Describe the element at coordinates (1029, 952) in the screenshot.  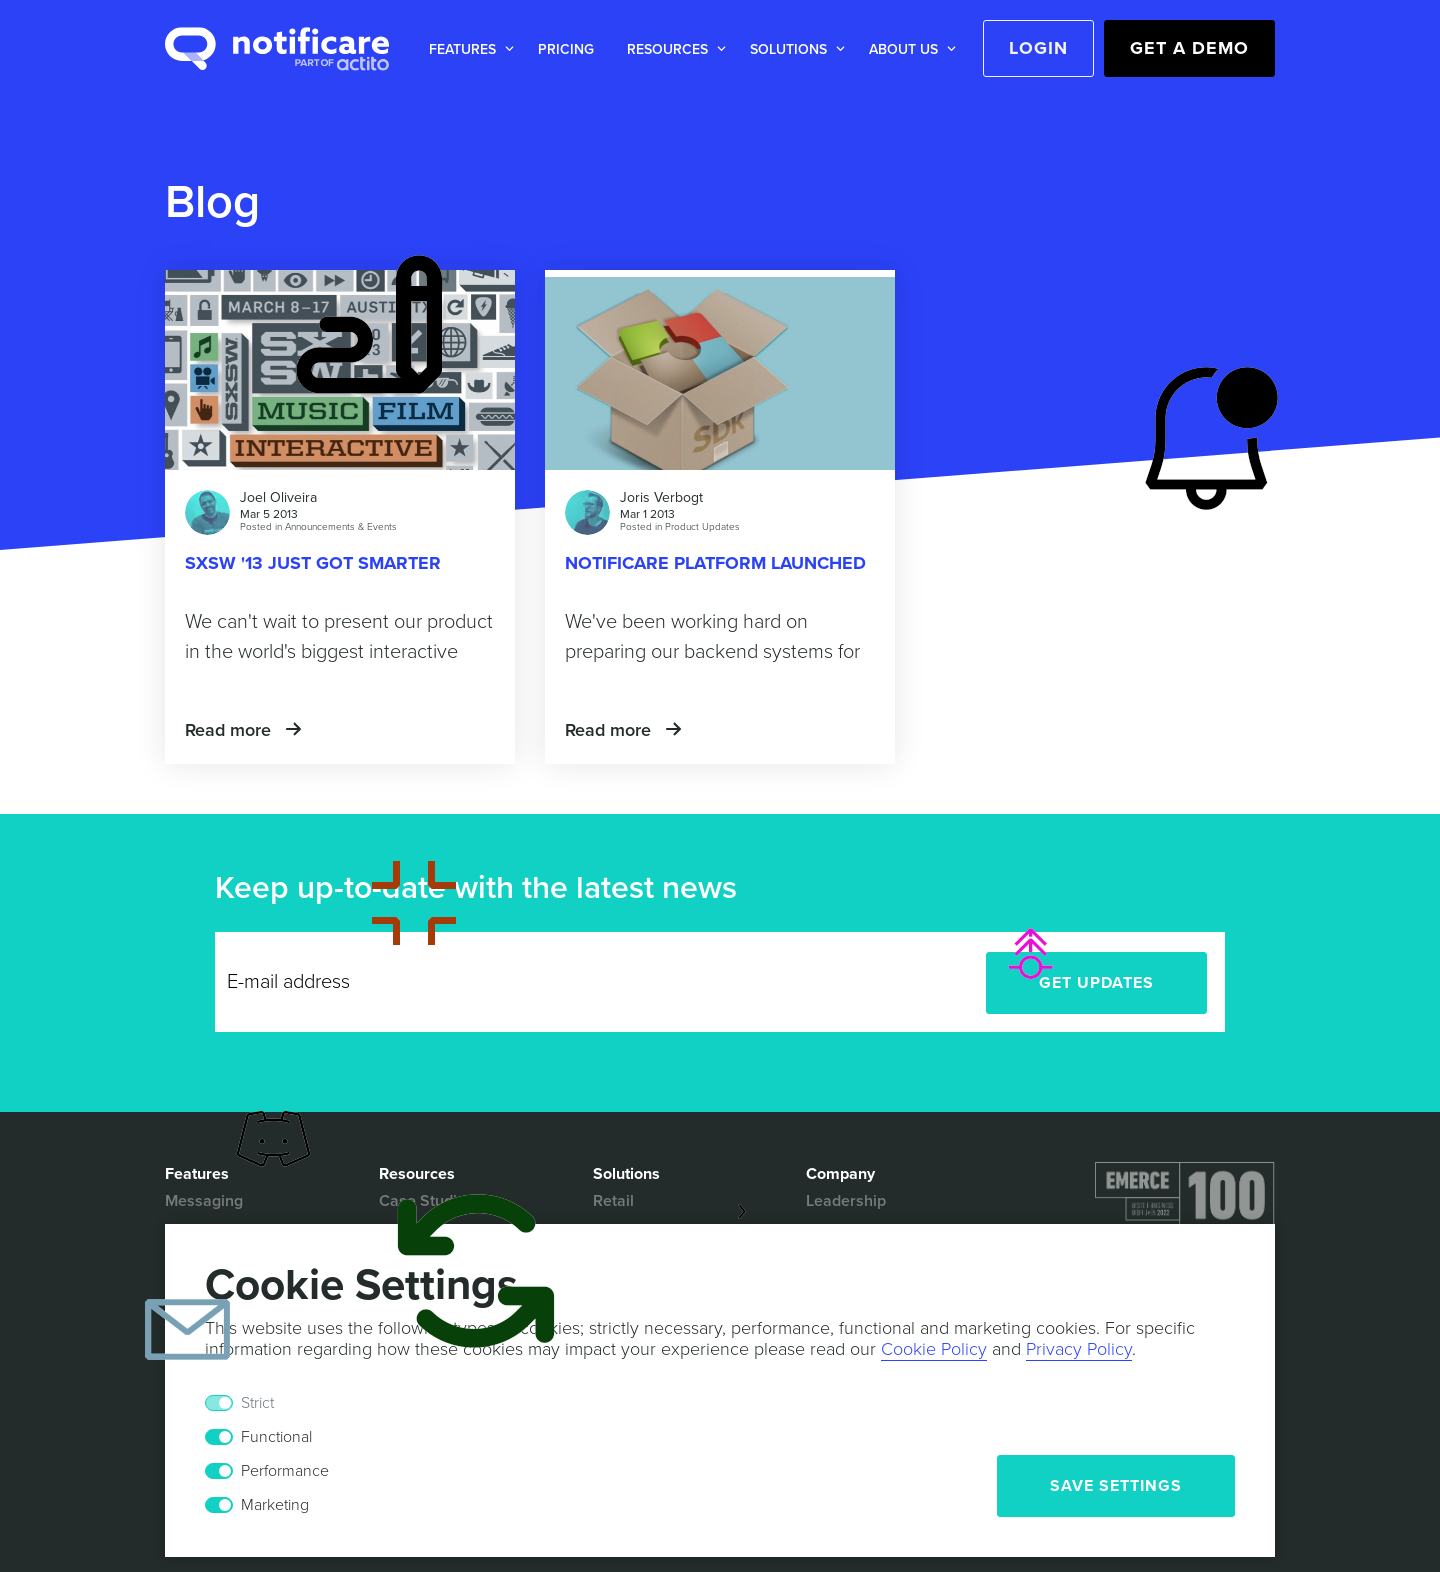
I see `force push changes to a repository` at that location.